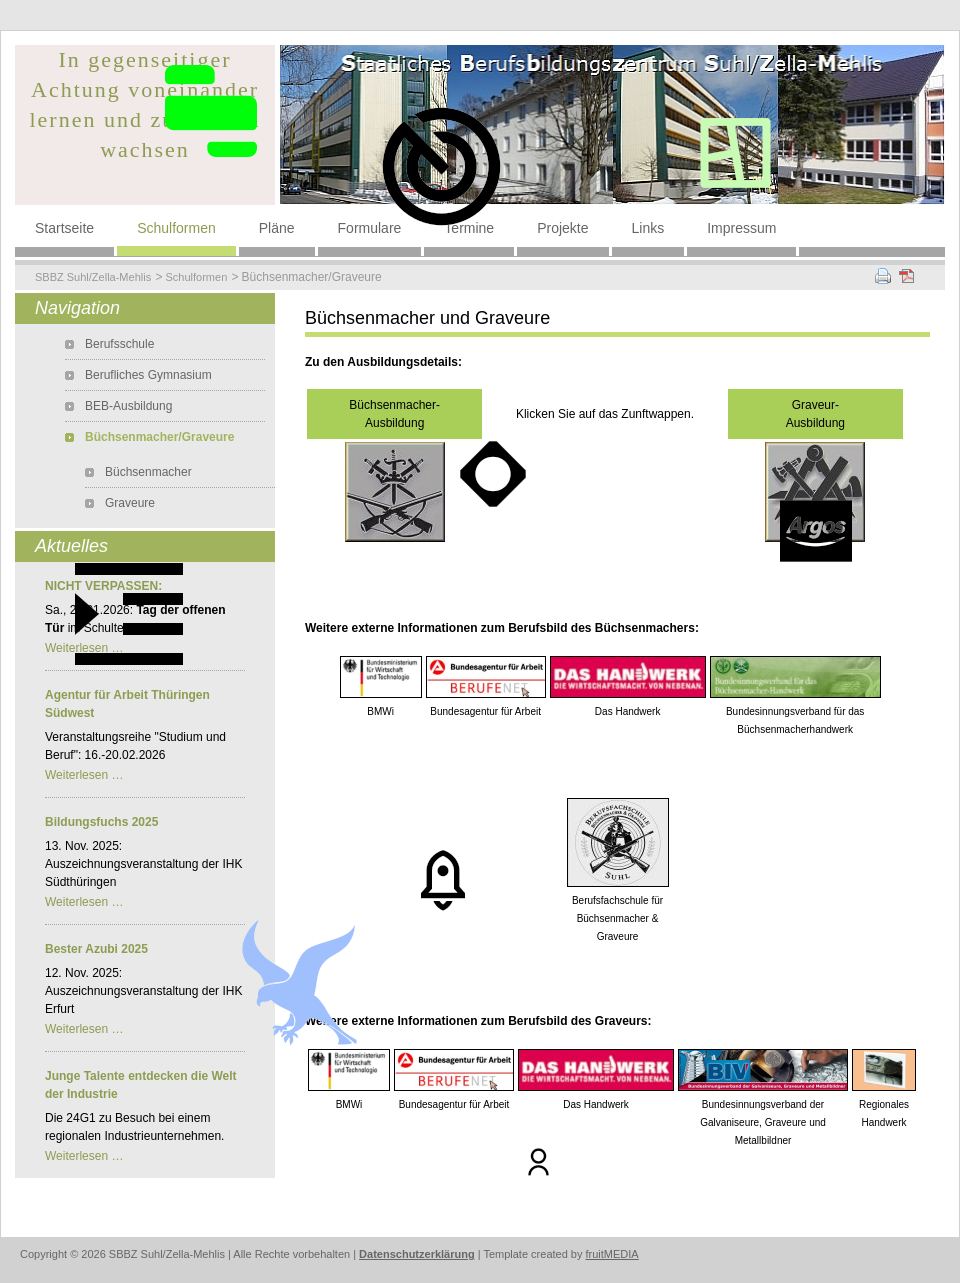 The image size is (960, 1283). I want to click on retool app or service logo, so click(211, 111).